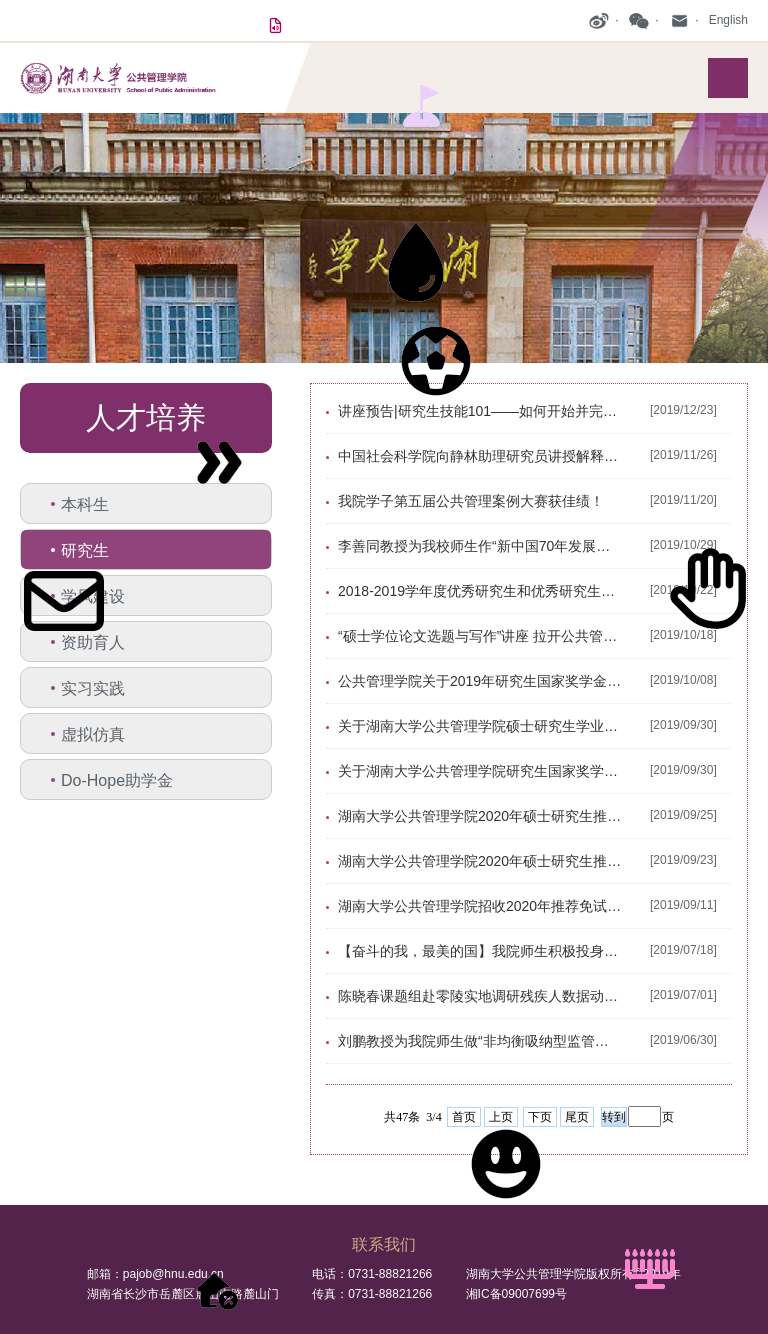 This screenshot has height=1334, width=768. I want to click on open your inbox or email messages, so click(64, 601).